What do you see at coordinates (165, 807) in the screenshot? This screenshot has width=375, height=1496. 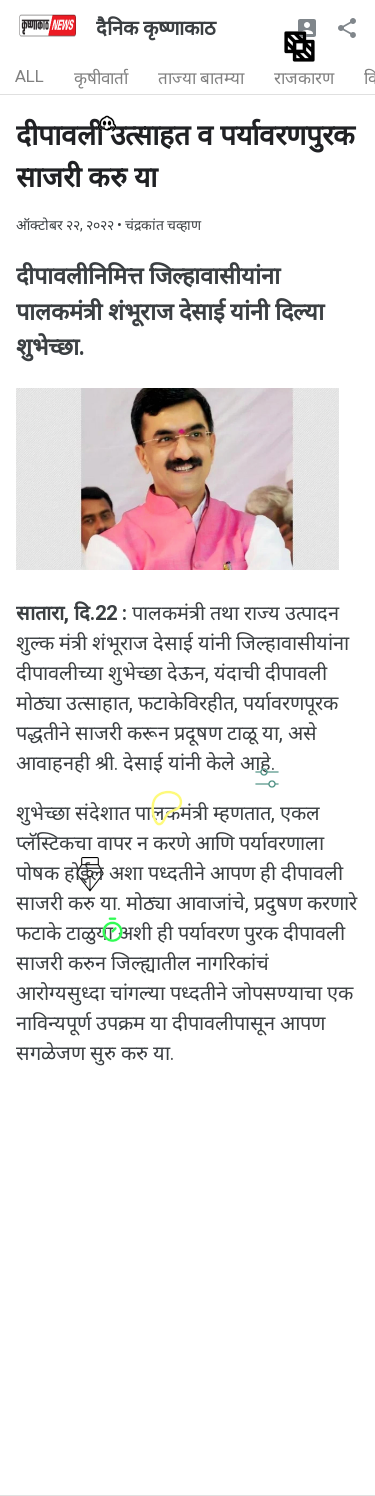 I see `visit patreon page` at bounding box center [165, 807].